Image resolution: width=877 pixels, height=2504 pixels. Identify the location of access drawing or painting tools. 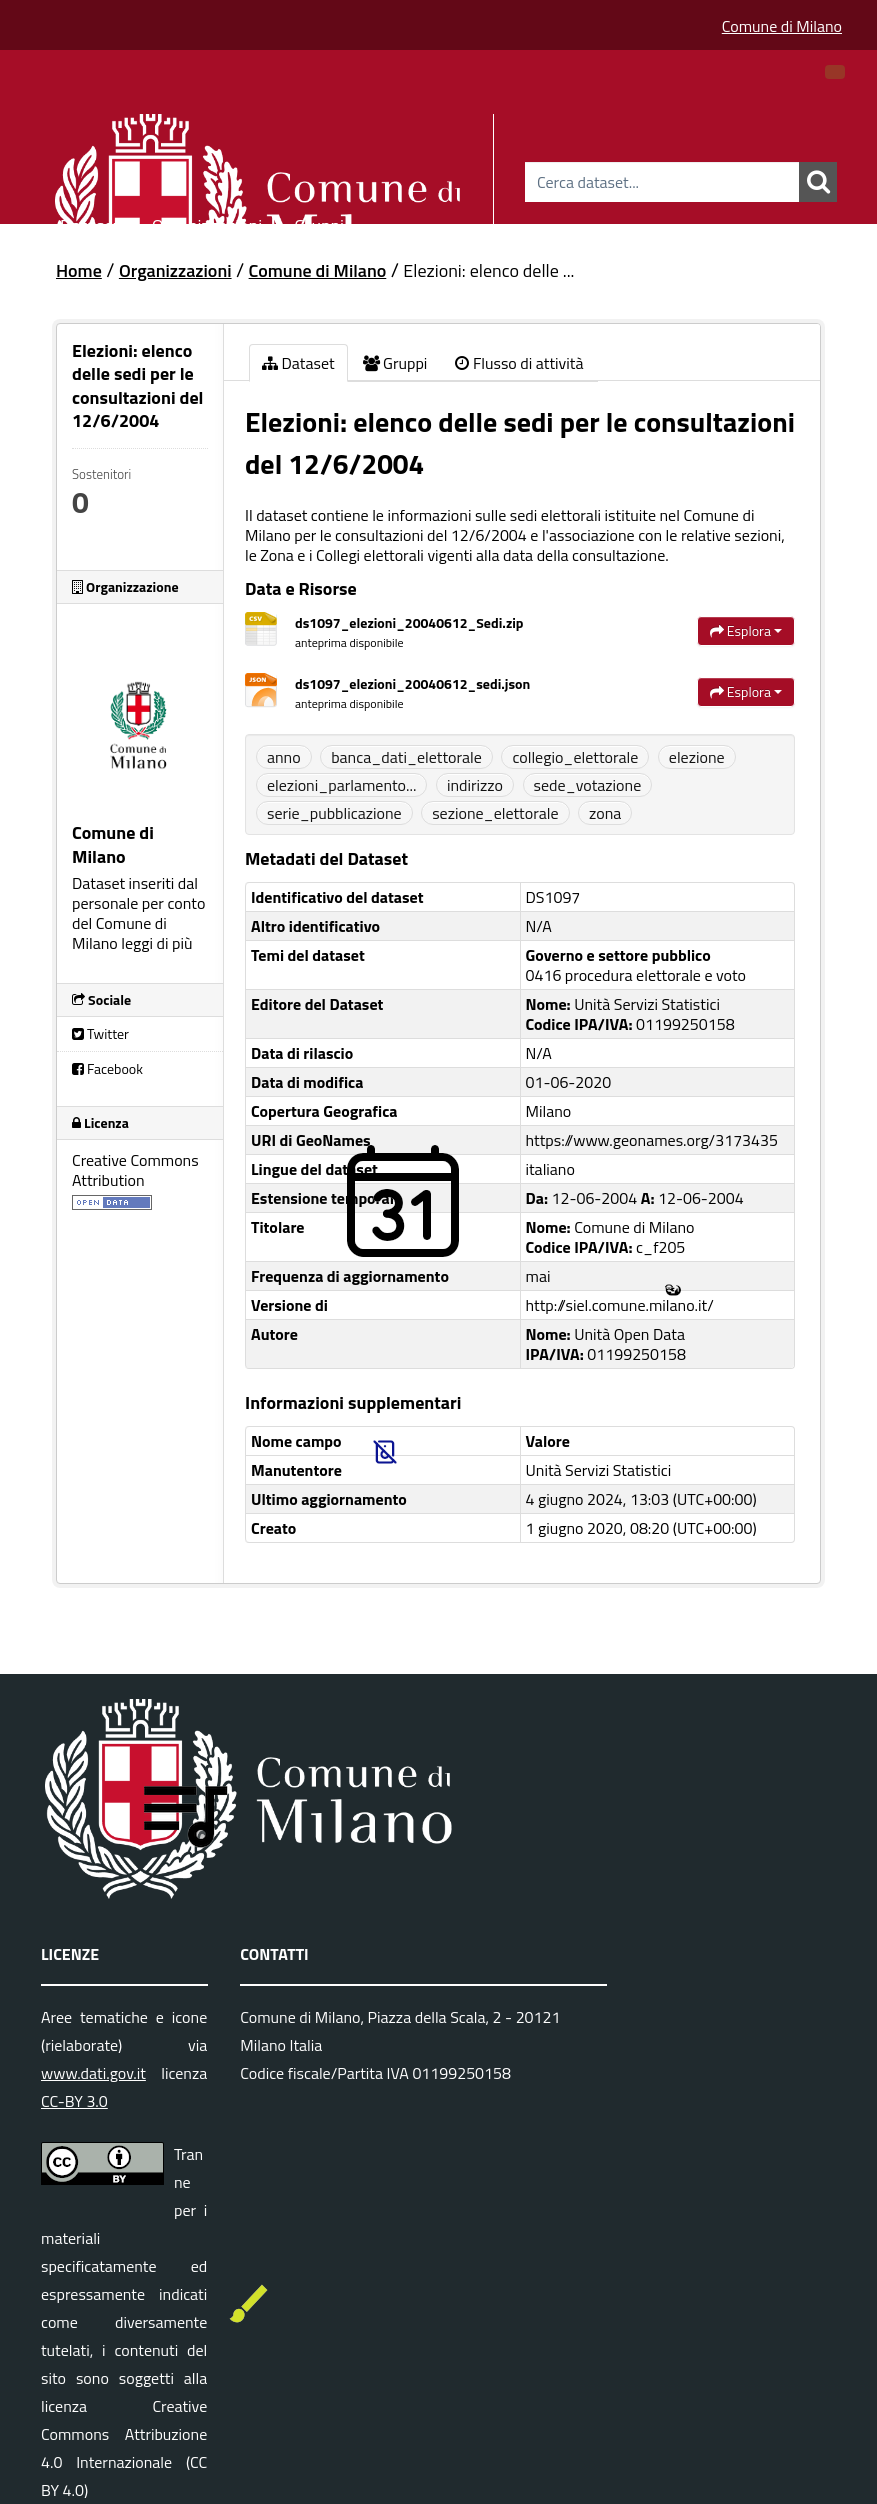
(248, 2303).